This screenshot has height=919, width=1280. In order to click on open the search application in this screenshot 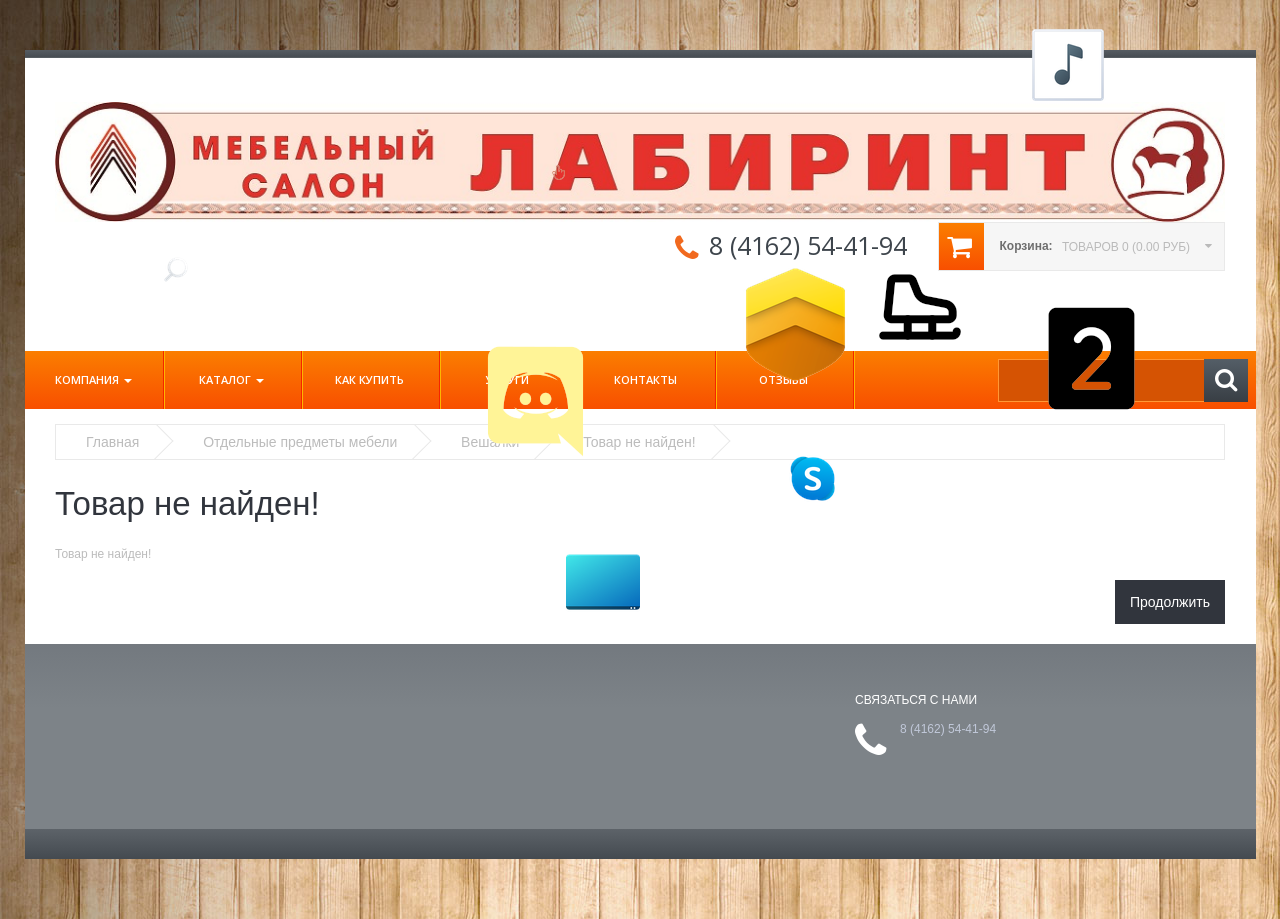, I will do `click(176, 269)`.